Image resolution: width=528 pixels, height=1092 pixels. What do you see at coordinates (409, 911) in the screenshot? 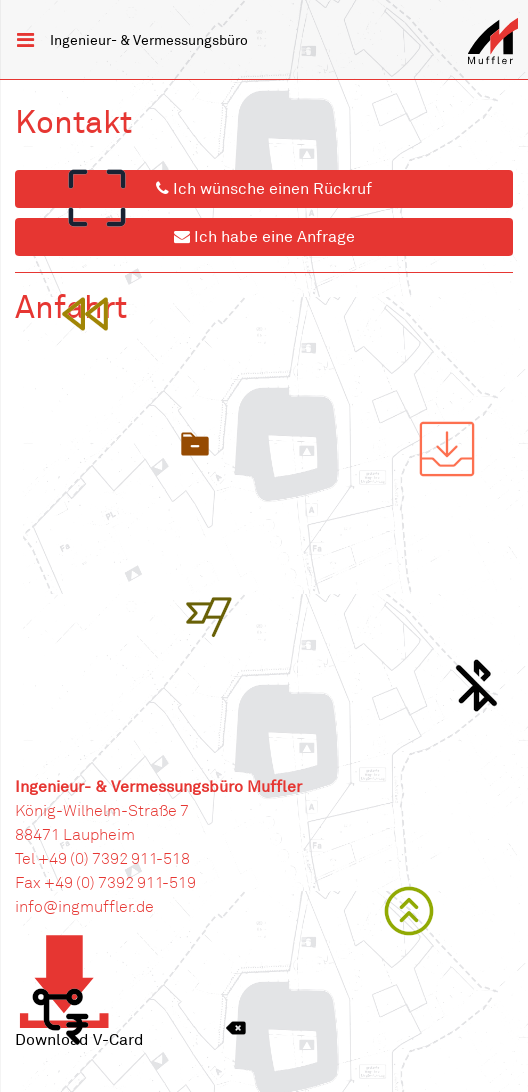
I see `scroll to top of page` at bounding box center [409, 911].